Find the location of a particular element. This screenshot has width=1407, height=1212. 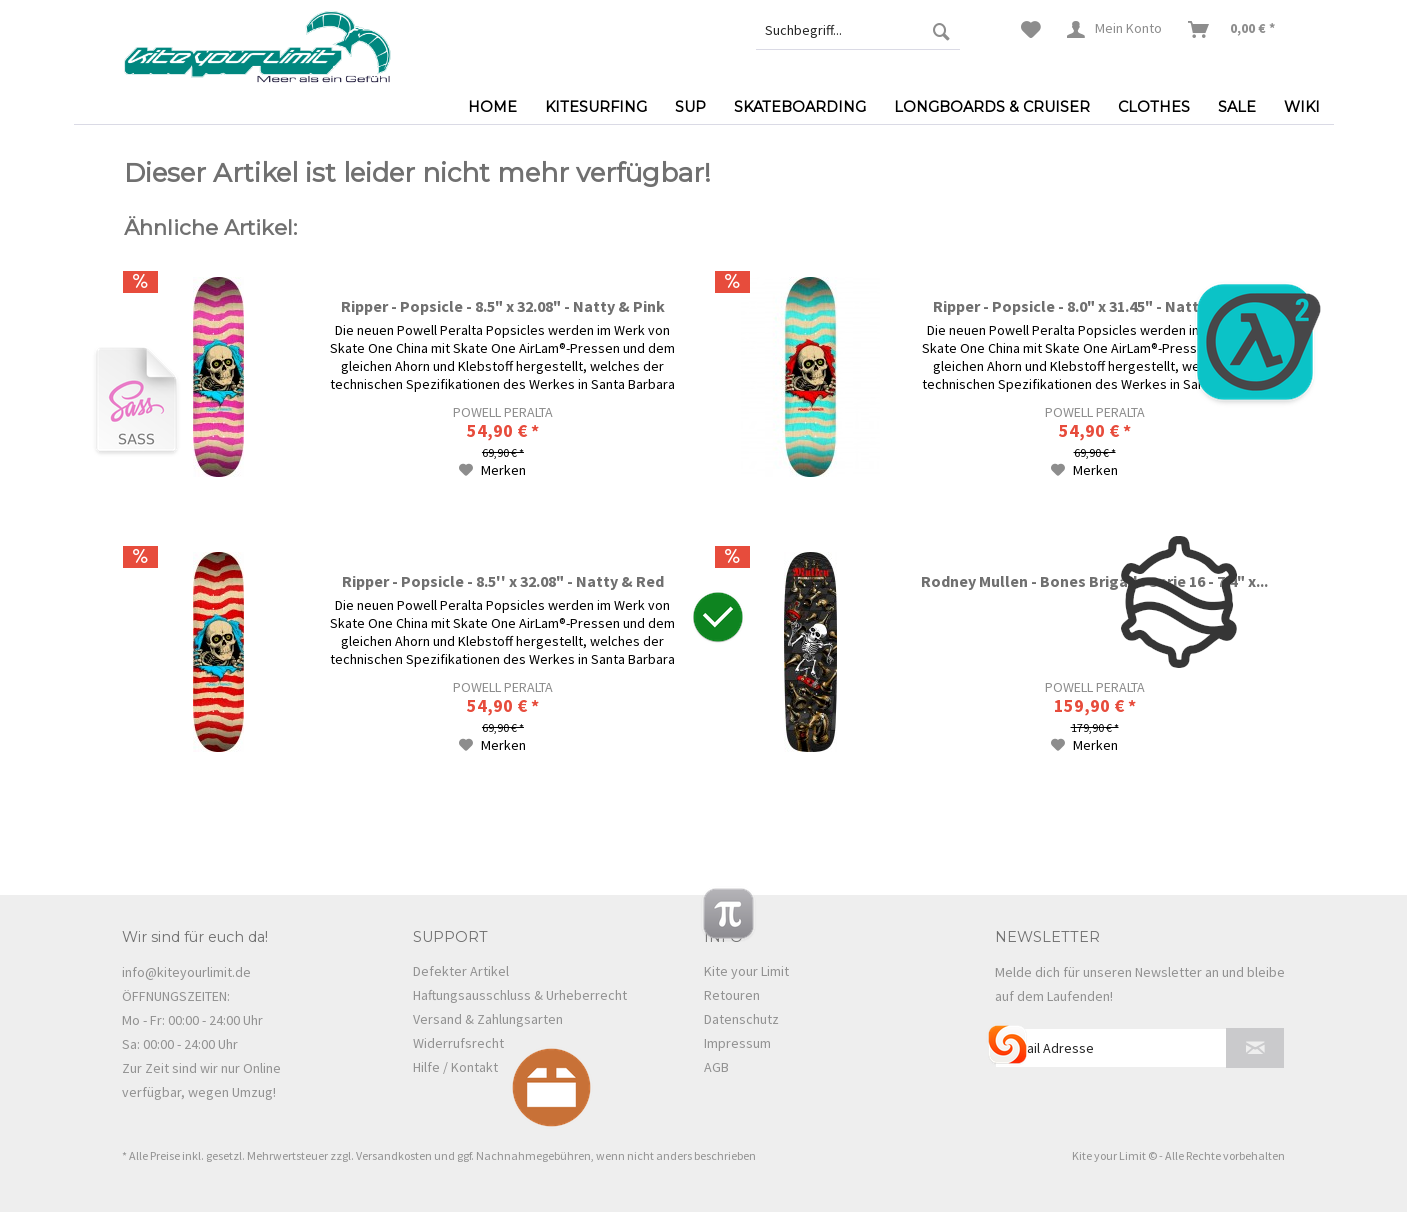

indicates a packaged or bundled item is located at coordinates (551, 1087).